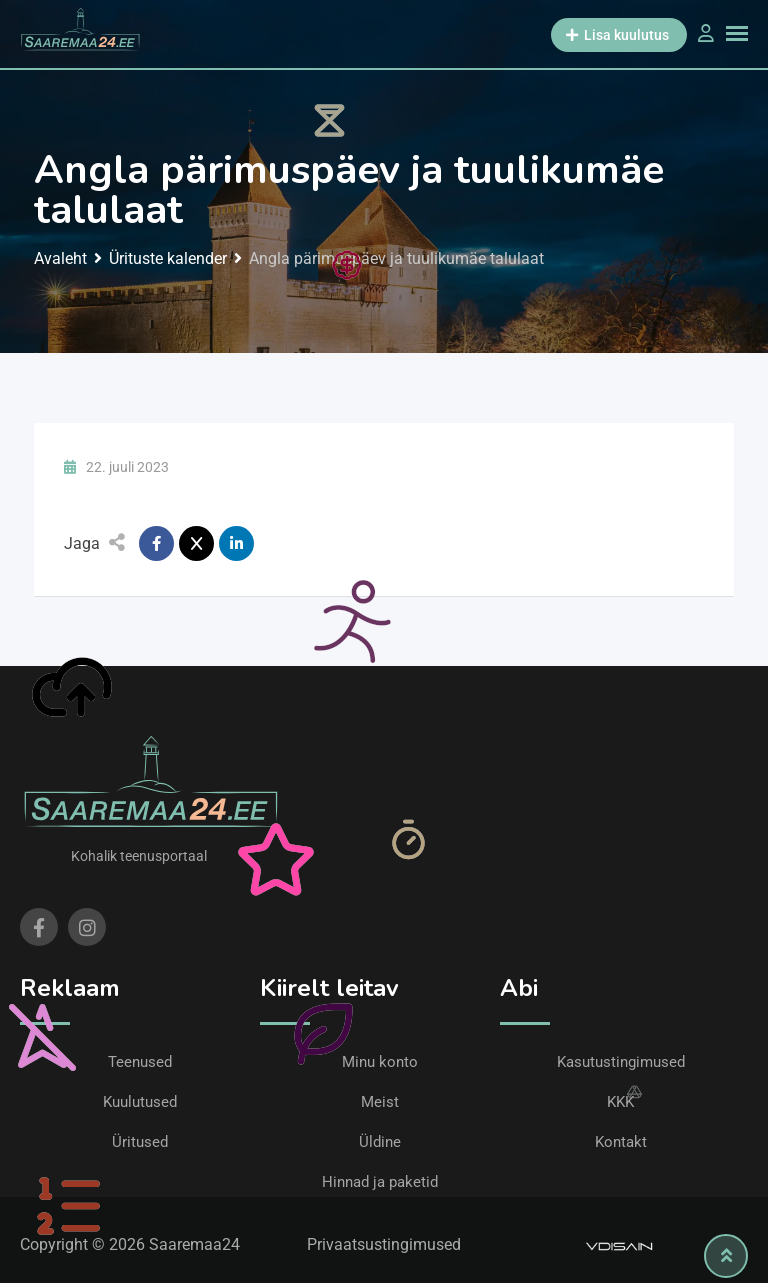 The width and height of the screenshot is (768, 1283). Describe the element at coordinates (354, 620) in the screenshot. I see `start a running or fitness activity` at that location.